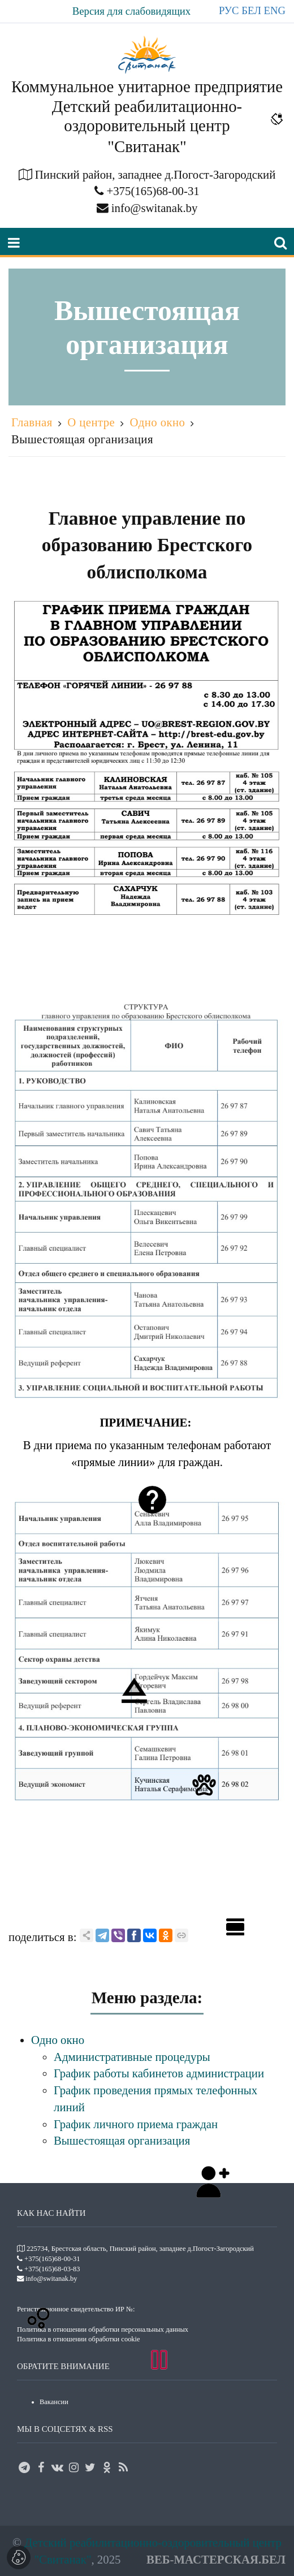 The width and height of the screenshot is (294, 2576). Describe the element at coordinates (212, 2182) in the screenshot. I see `add a new contact` at that location.